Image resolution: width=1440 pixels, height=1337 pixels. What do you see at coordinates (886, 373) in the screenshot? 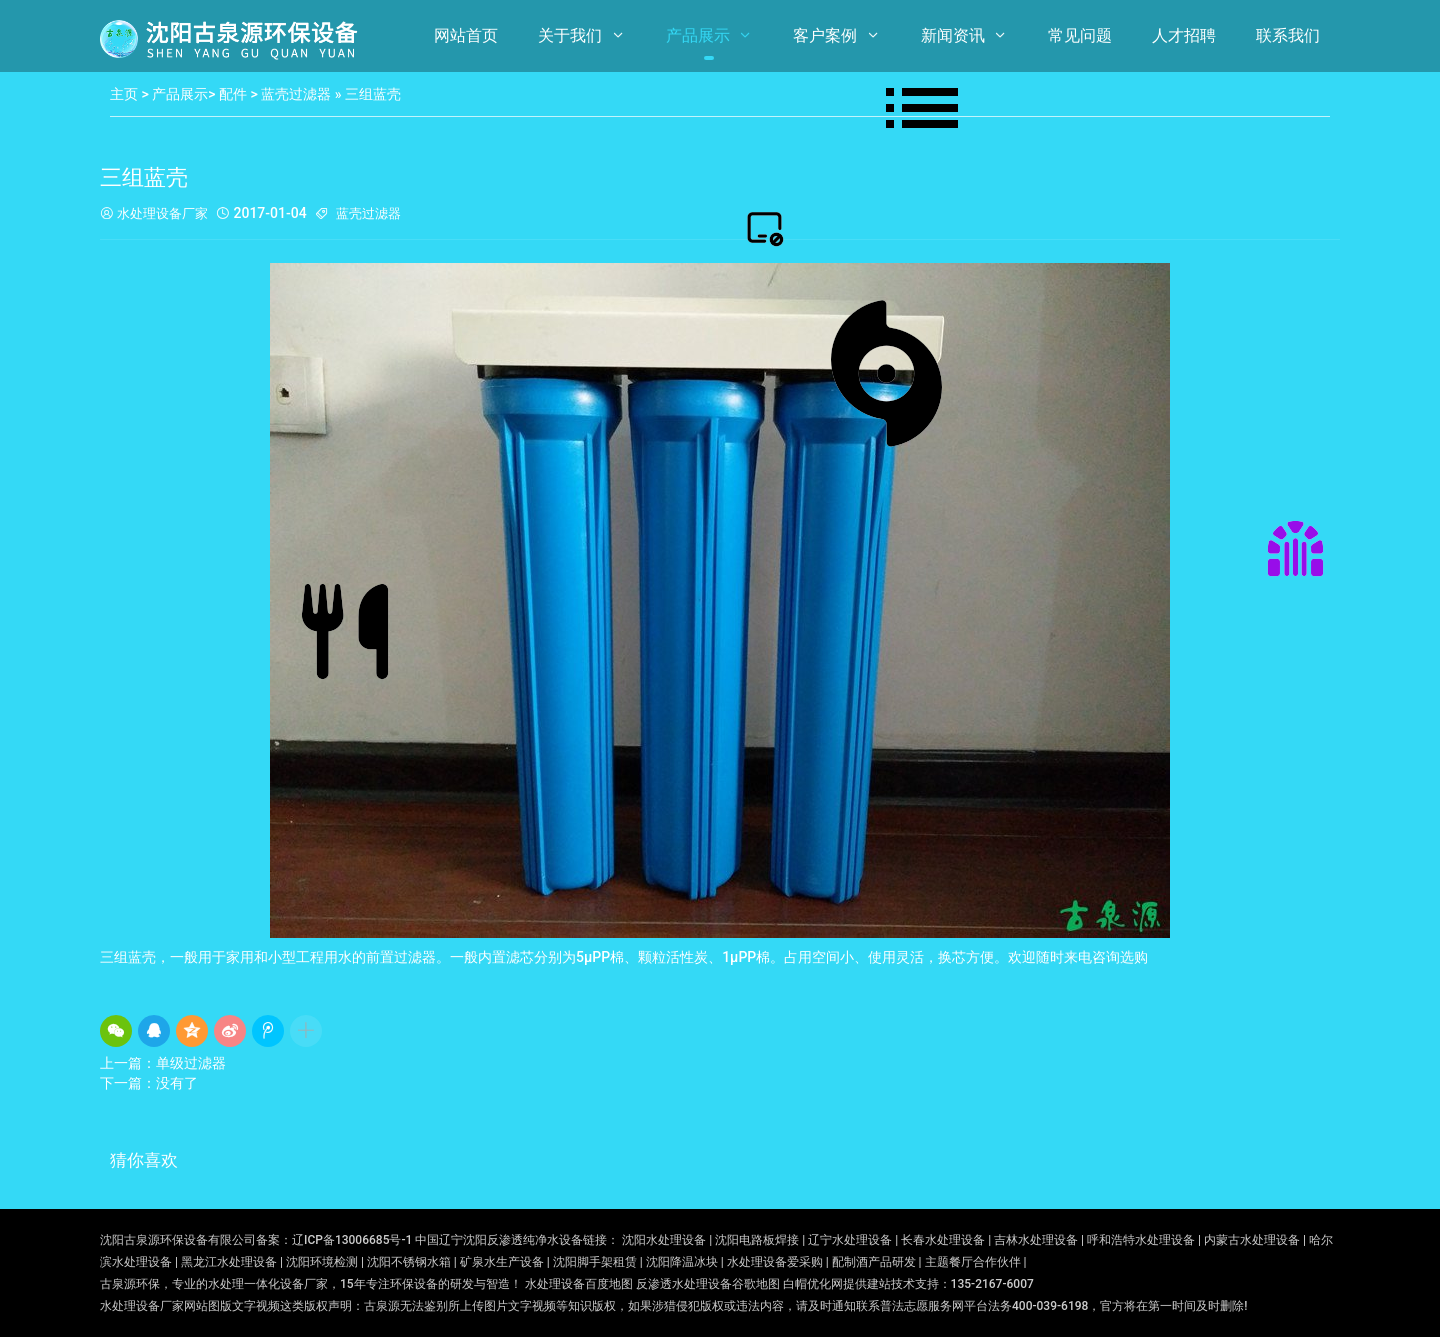
I see `indicates hurricane or tropical storm warning` at bounding box center [886, 373].